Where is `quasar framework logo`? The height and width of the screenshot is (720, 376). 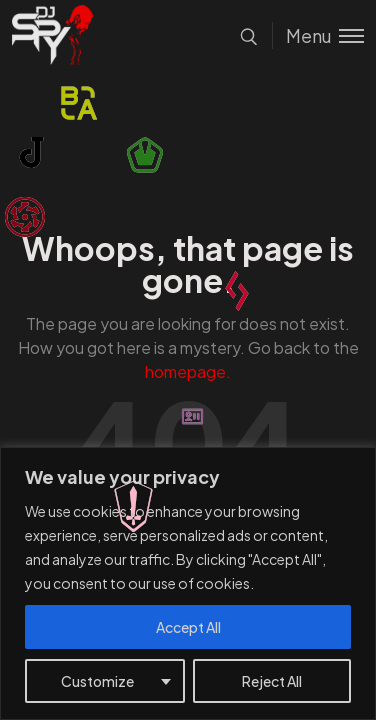
quasar framework logo is located at coordinates (25, 217).